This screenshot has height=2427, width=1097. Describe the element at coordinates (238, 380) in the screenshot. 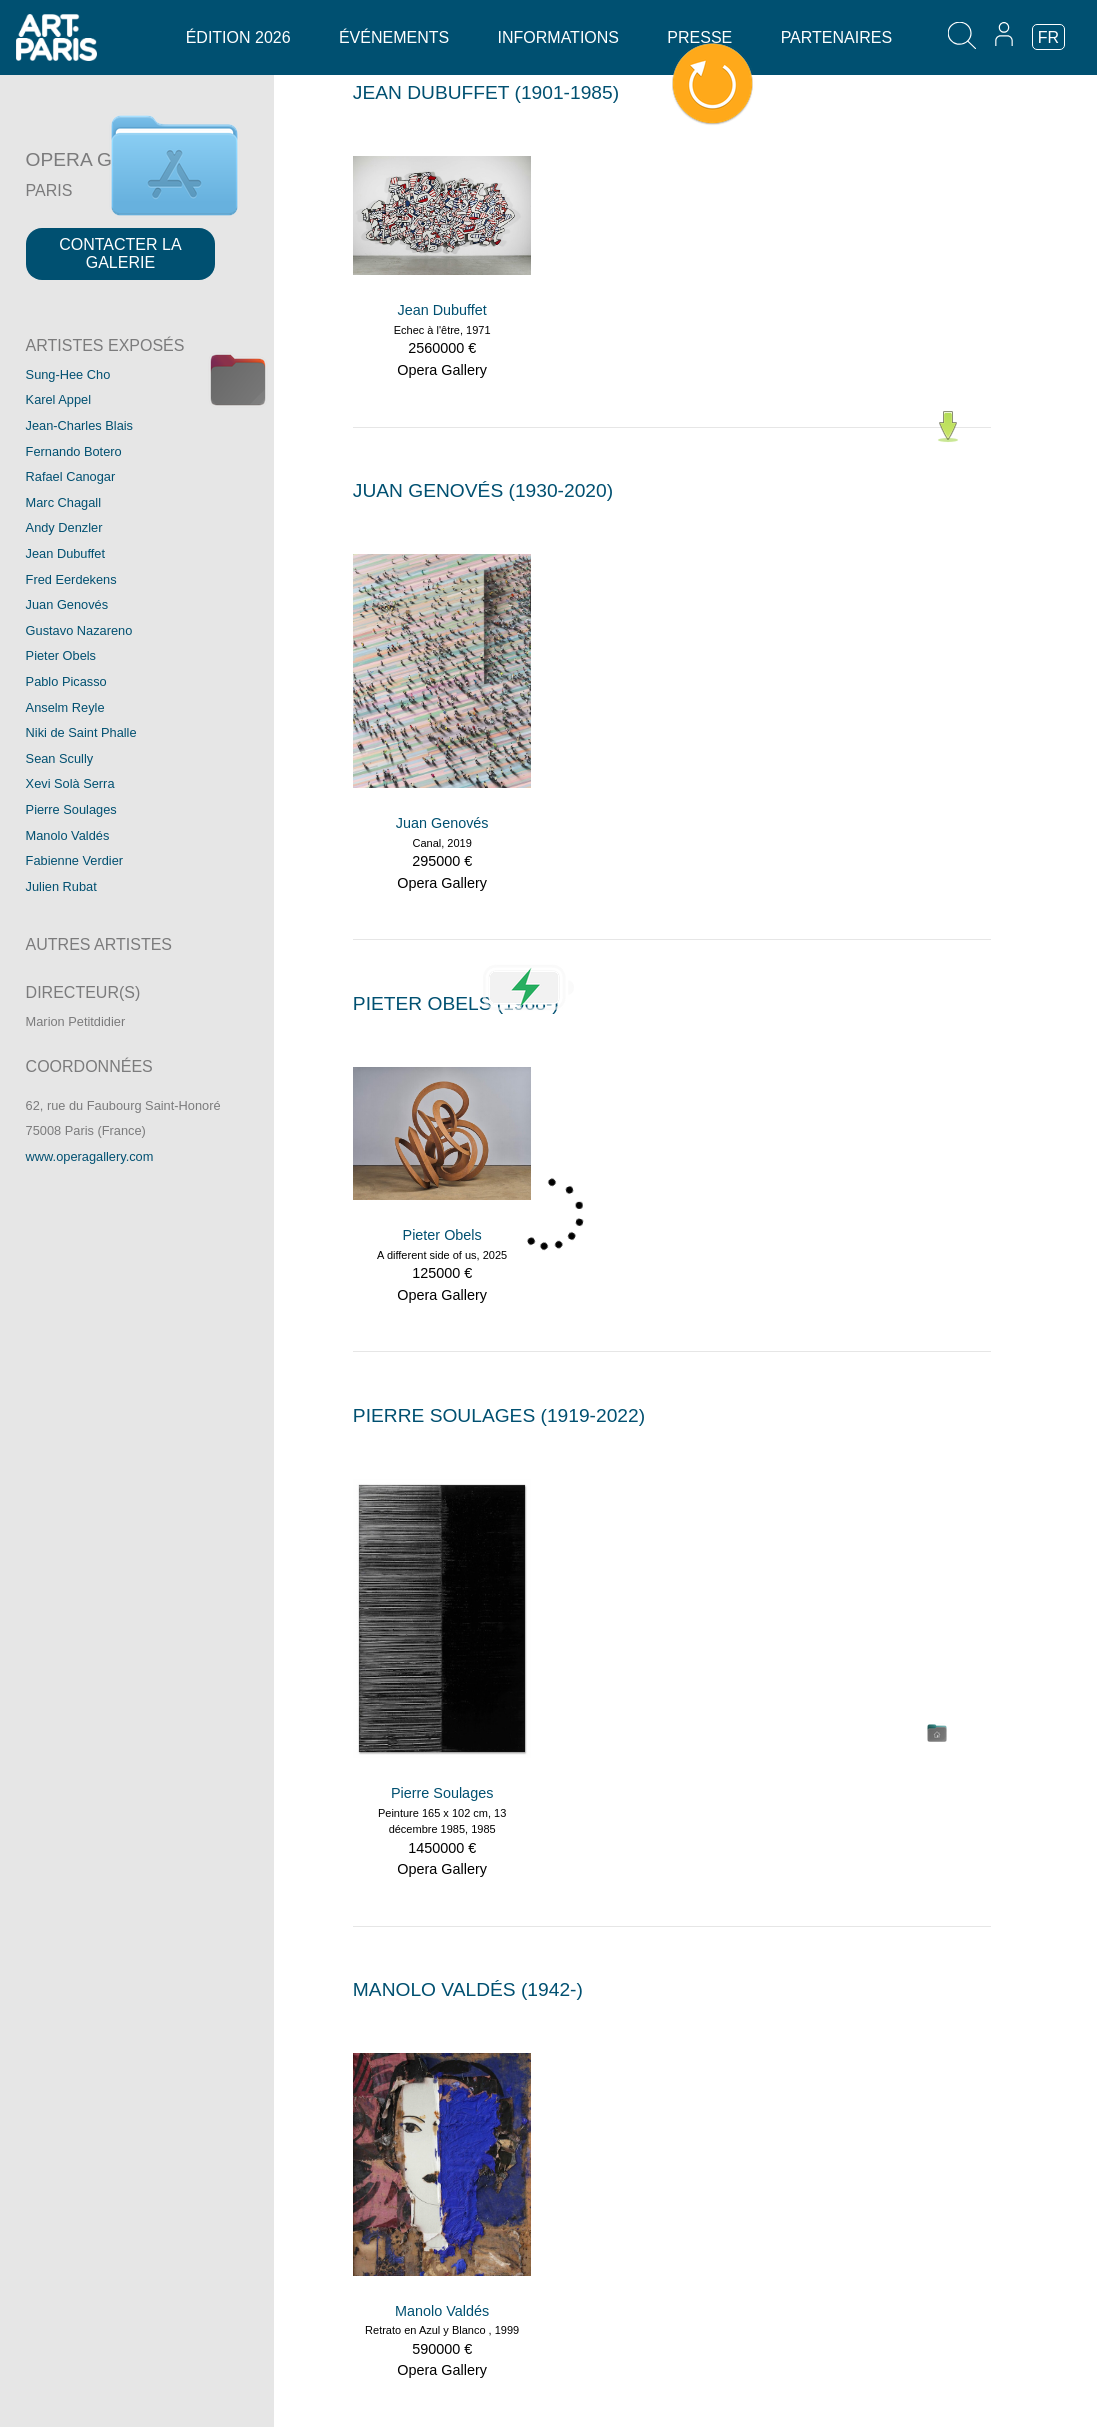

I see `open file folder` at that location.